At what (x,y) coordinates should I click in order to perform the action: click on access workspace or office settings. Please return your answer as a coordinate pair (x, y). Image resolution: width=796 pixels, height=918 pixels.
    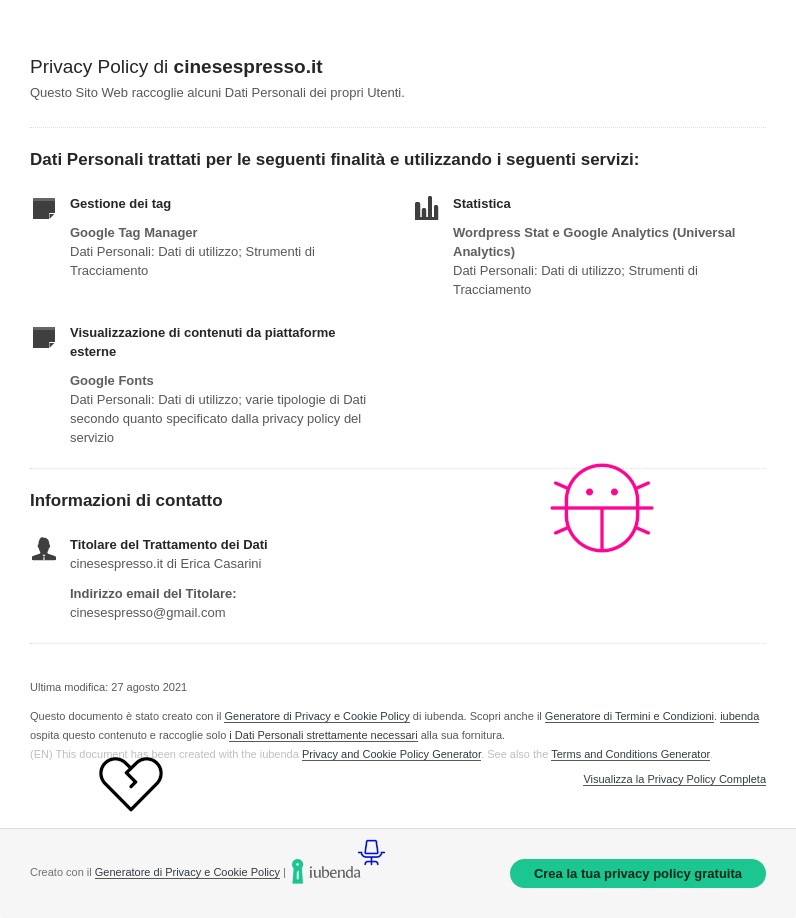
    Looking at the image, I should click on (371, 852).